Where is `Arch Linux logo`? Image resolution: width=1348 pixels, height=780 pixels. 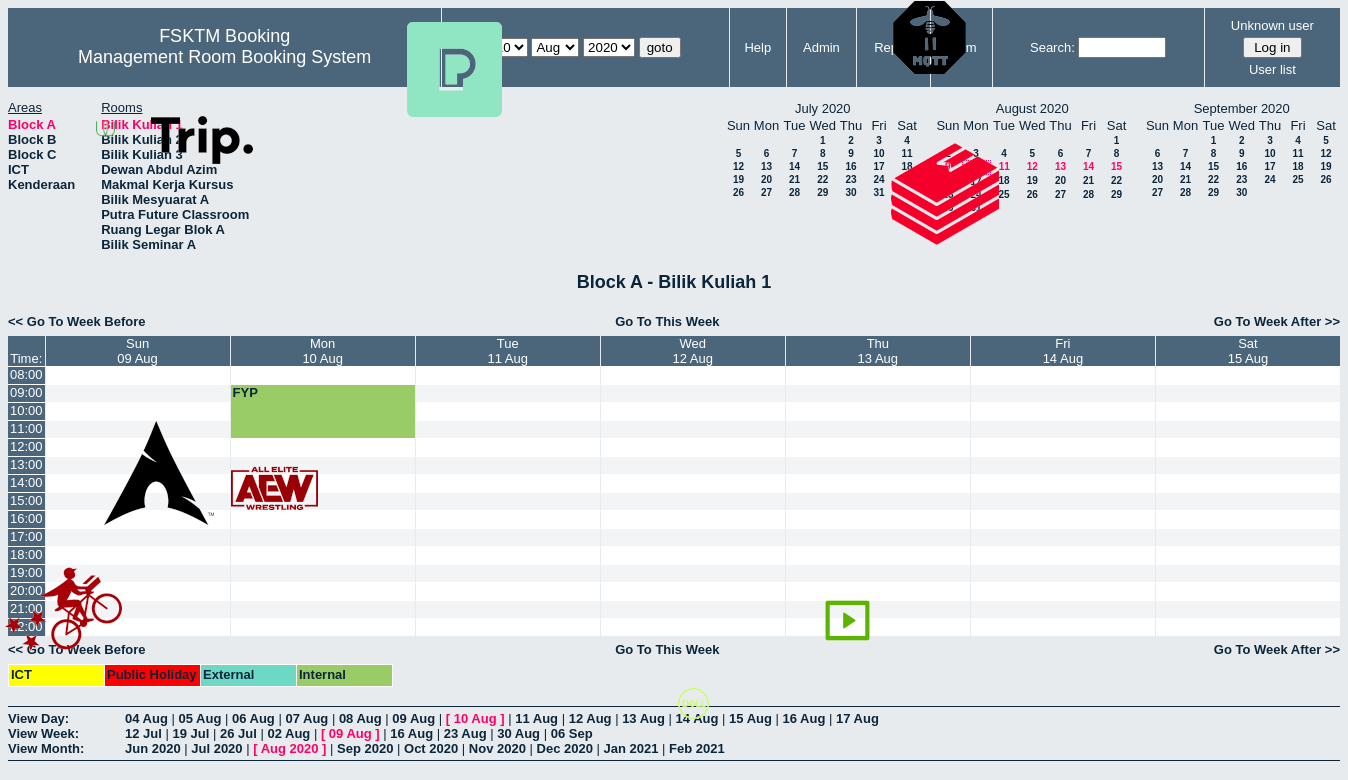
Arch Linux logo is located at coordinates (159, 473).